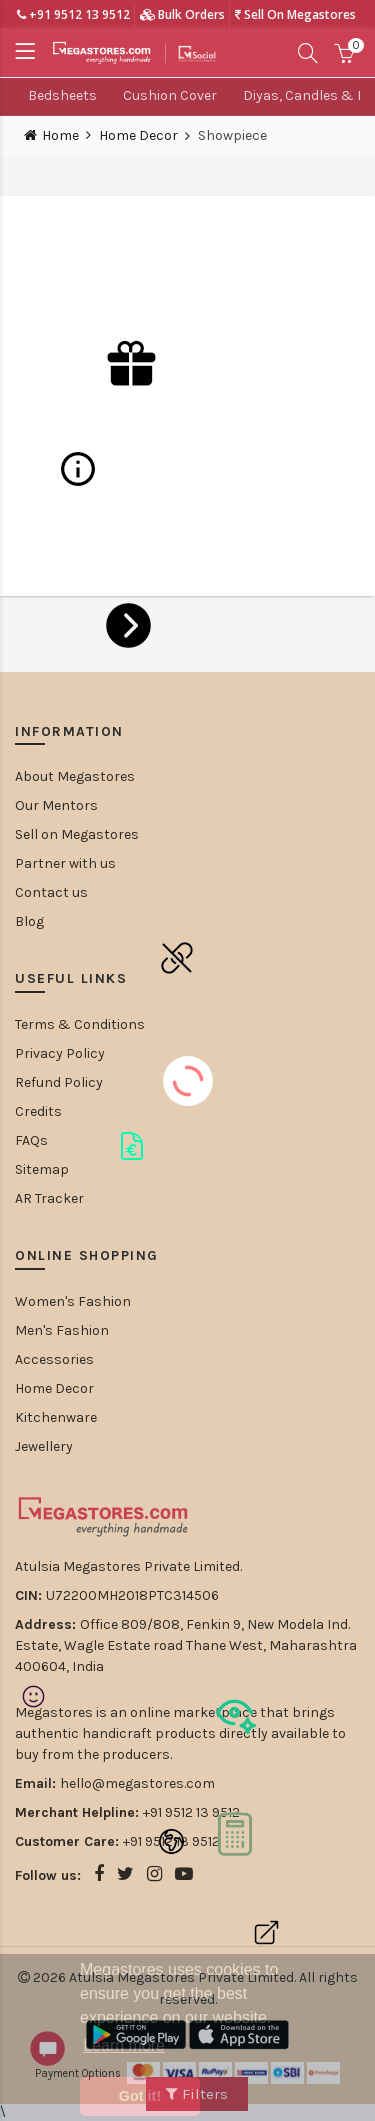  What do you see at coordinates (33, 1696) in the screenshot?
I see `add an emoji or reaction` at bounding box center [33, 1696].